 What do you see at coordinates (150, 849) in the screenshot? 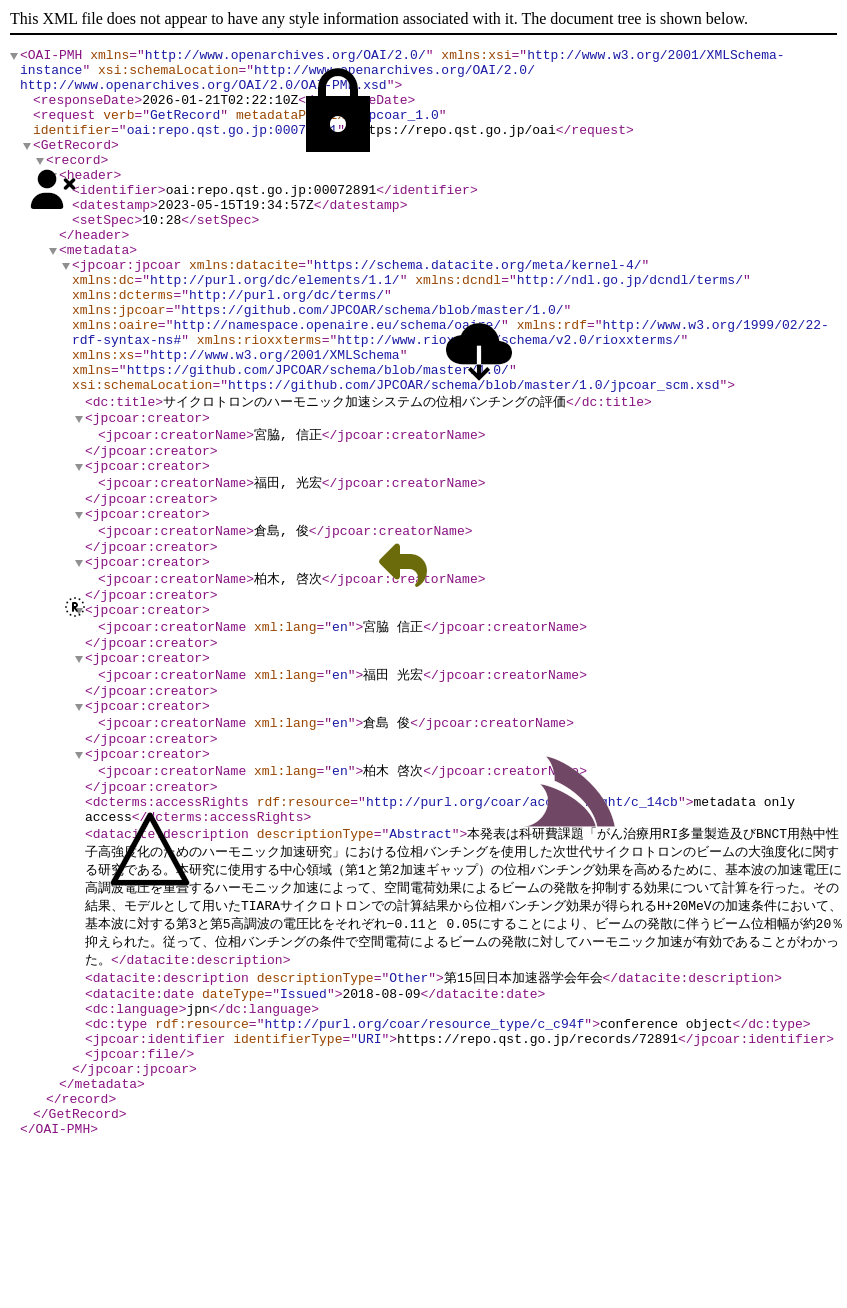
I see `indicates a warning or caution state` at bounding box center [150, 849].